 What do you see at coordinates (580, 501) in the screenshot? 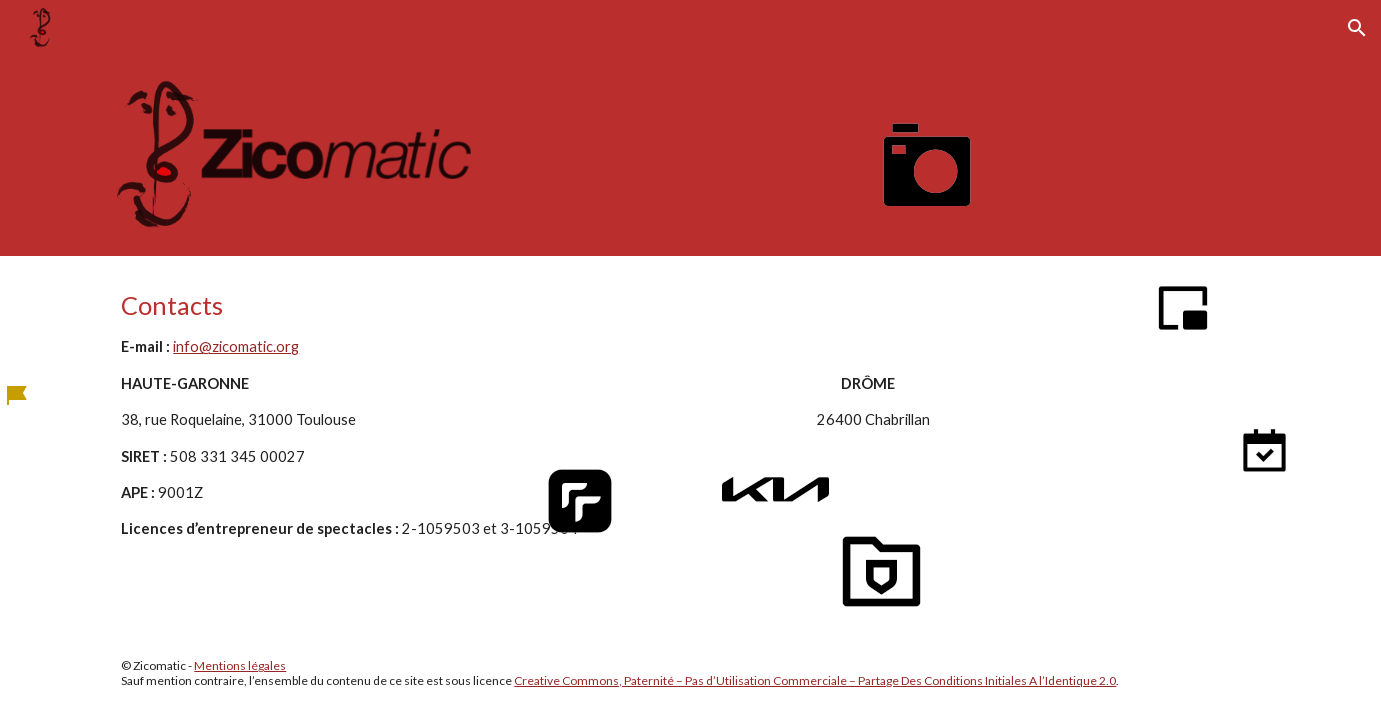
I see `red river brand logo` at bounding box center [580, 501].